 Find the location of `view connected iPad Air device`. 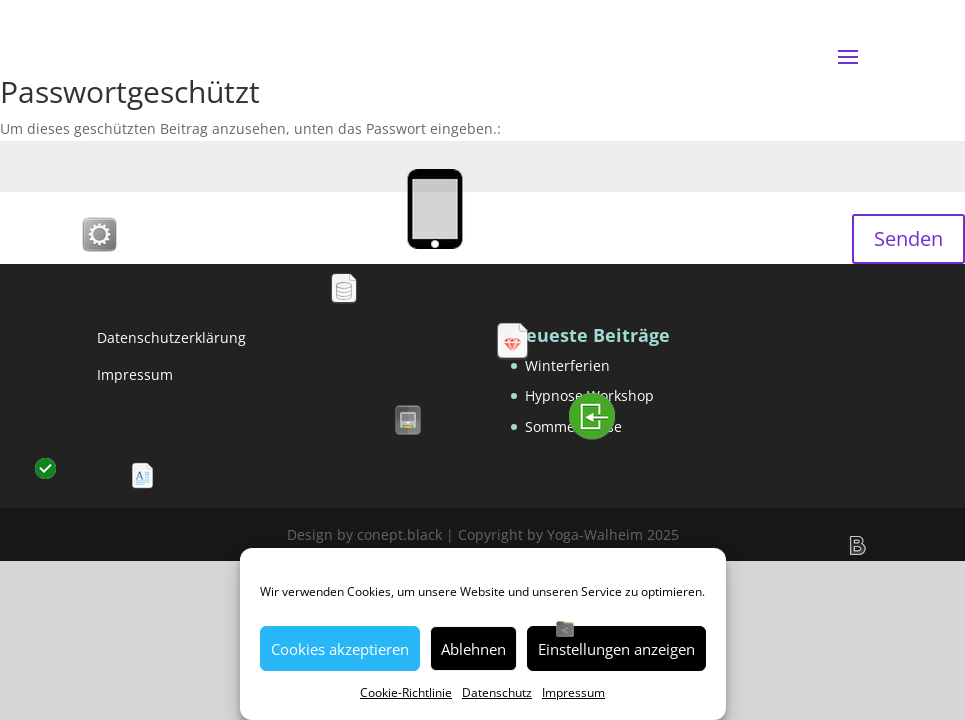

view connected iPad Air device is located at coordinates (435, 209).